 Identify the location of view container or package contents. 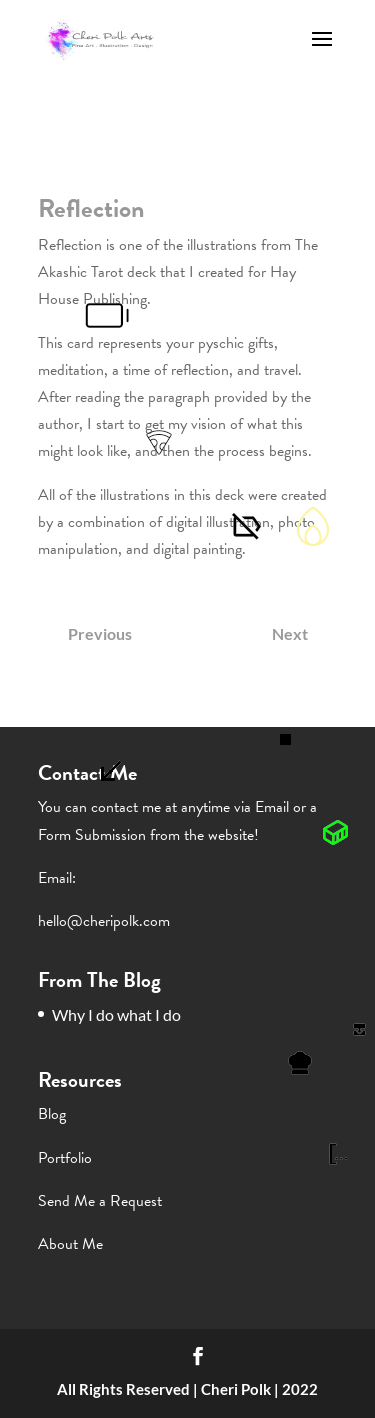
(335, 832).